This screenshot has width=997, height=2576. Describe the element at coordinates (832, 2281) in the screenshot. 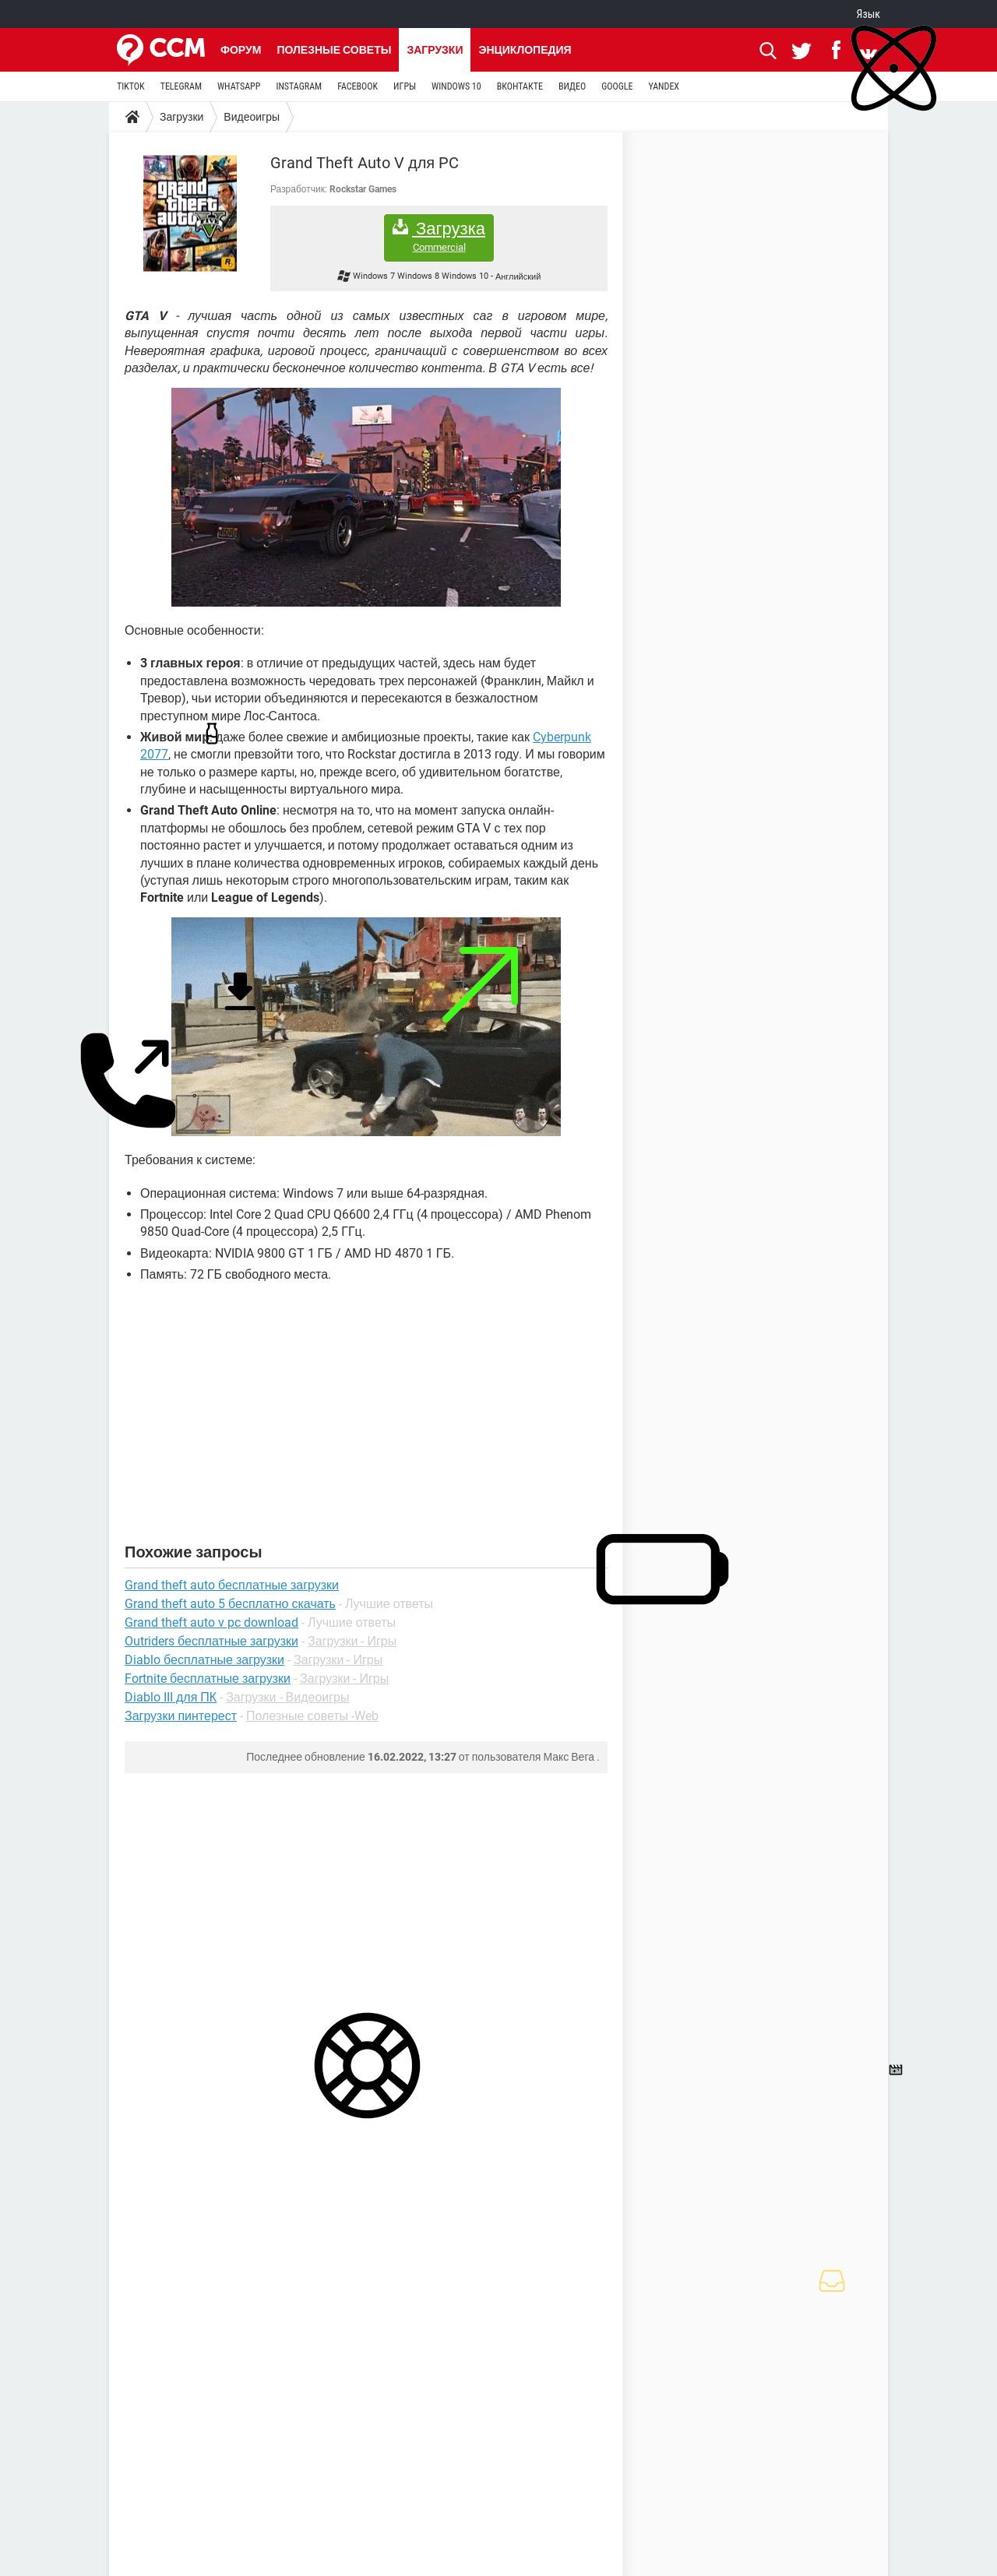

I see `view your inbox messages` at that location.